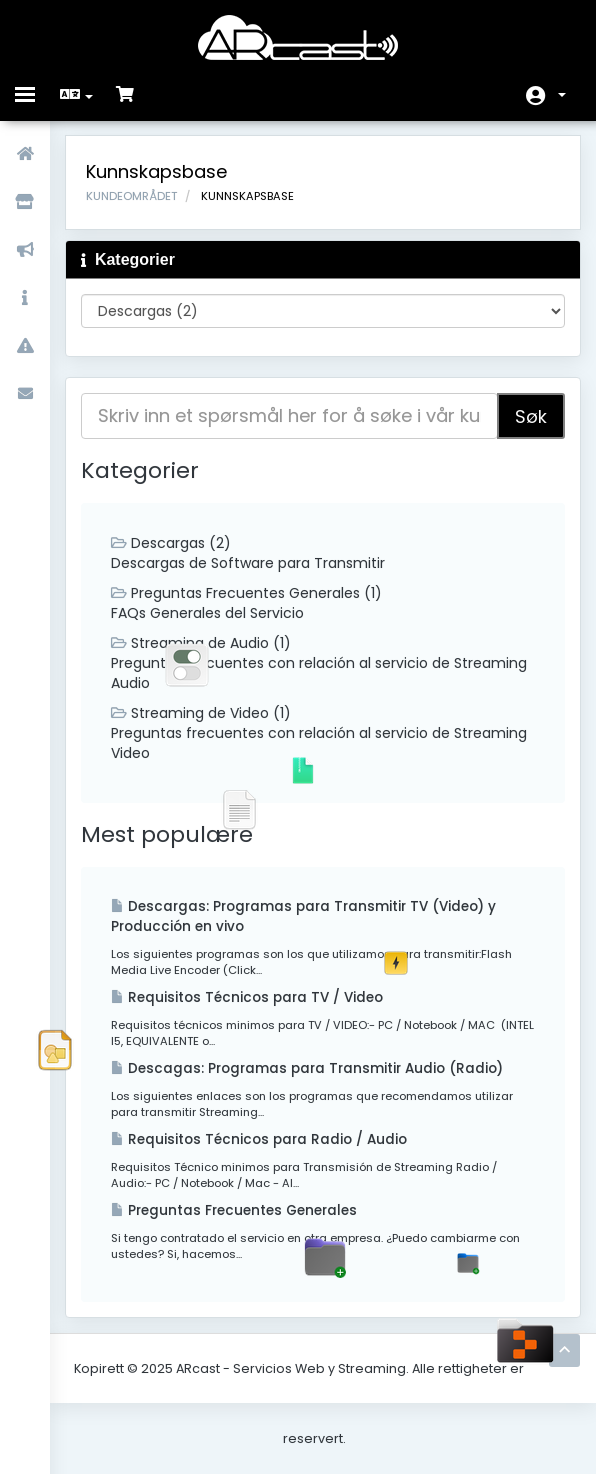  Describe the element at coordinates (55, 1050) in the screenshot. I see `open an opendocument graphics file` at that location.